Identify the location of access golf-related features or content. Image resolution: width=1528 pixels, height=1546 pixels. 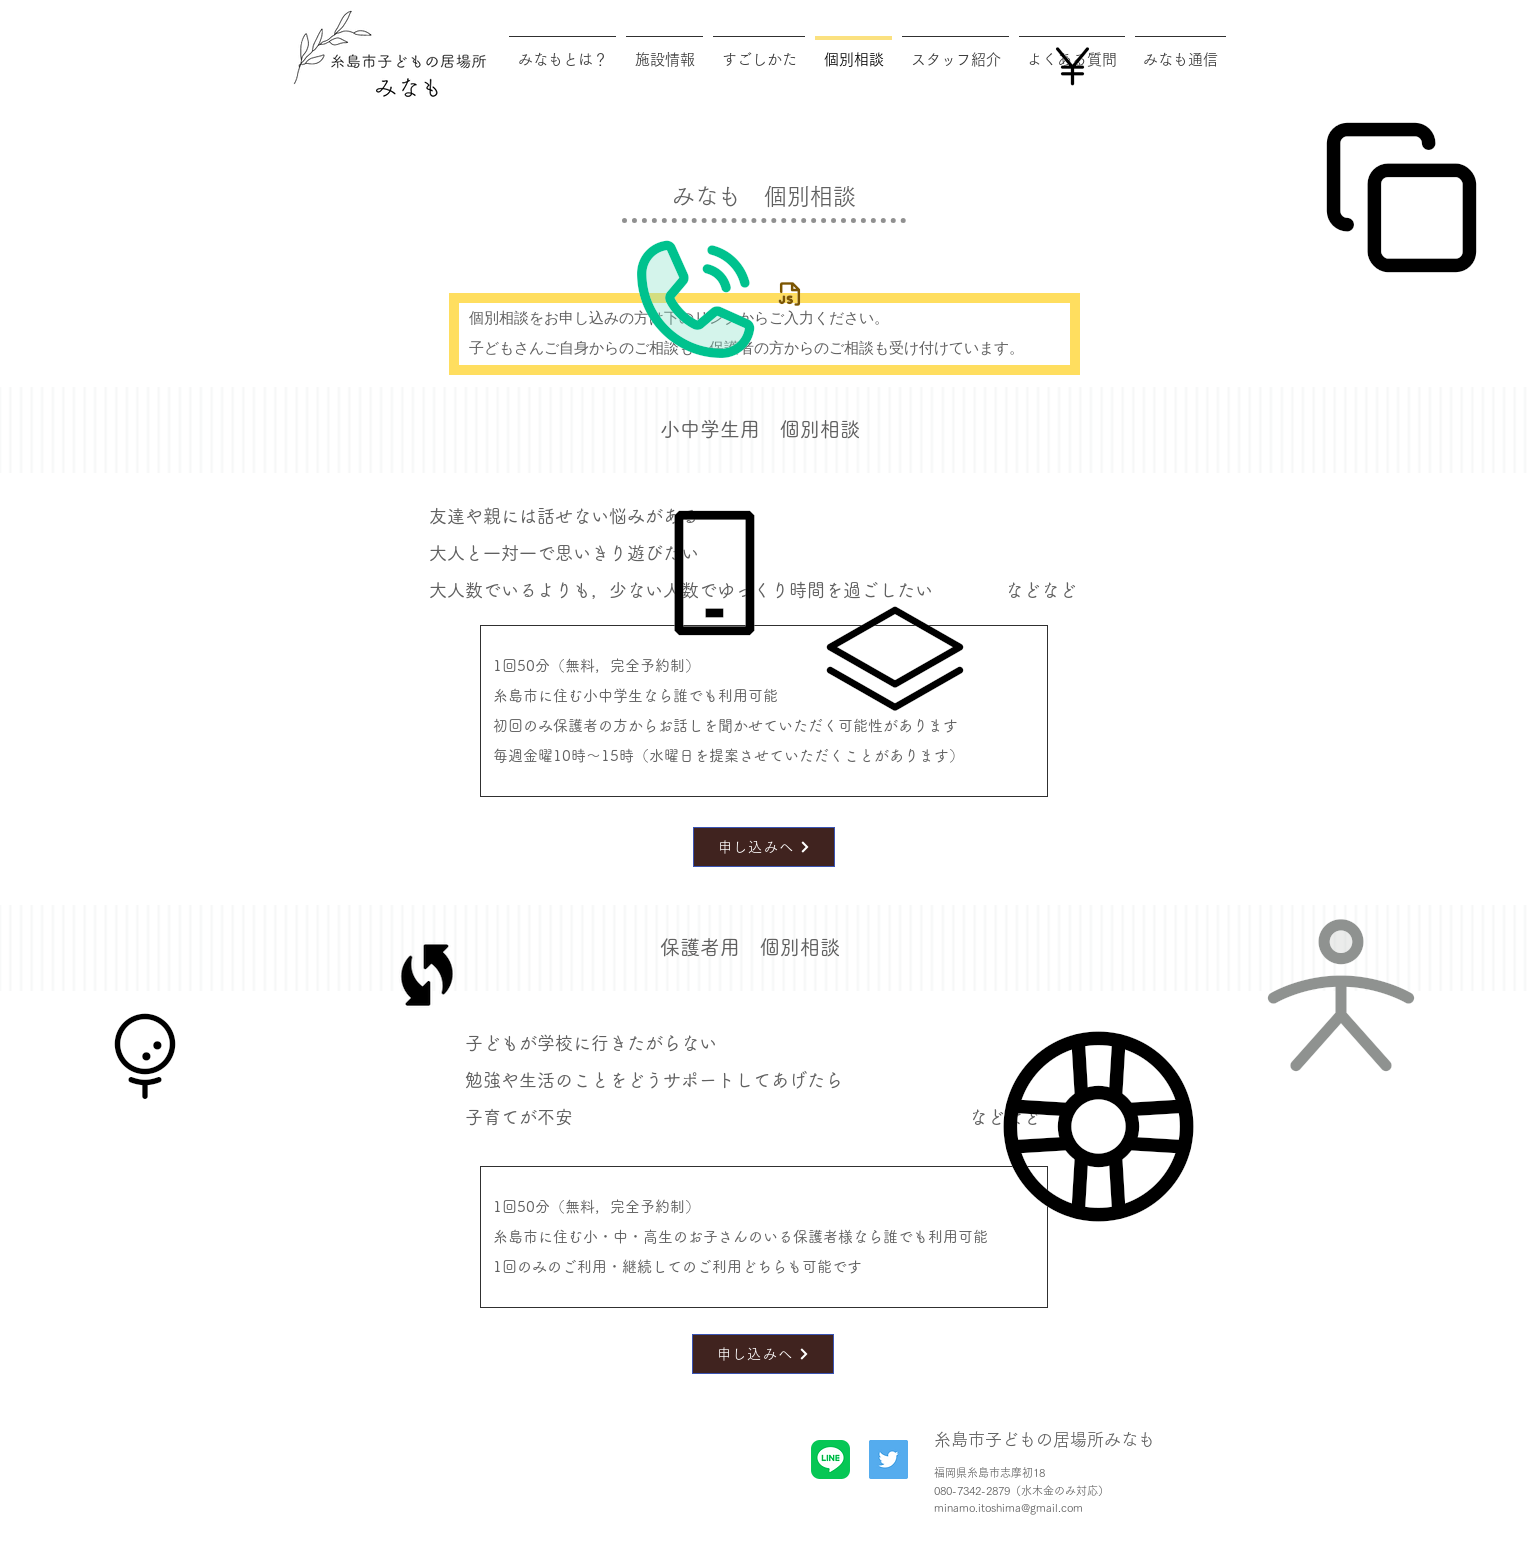
(145, 1055).